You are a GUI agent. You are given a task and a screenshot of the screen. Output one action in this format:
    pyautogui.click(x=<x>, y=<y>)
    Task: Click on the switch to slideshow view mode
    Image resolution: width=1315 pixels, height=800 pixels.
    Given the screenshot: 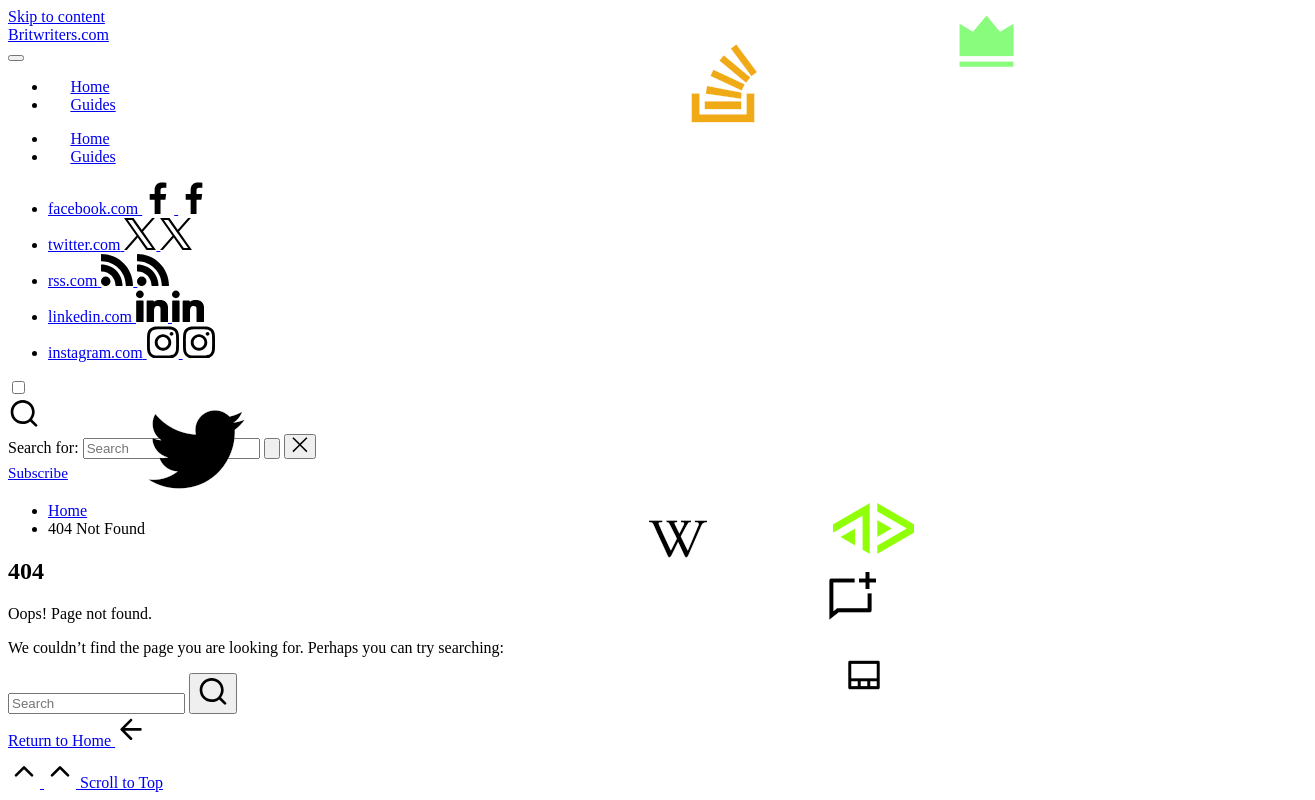 What is the action you would take?
    pyautogui.click(x=864, y=675)
    